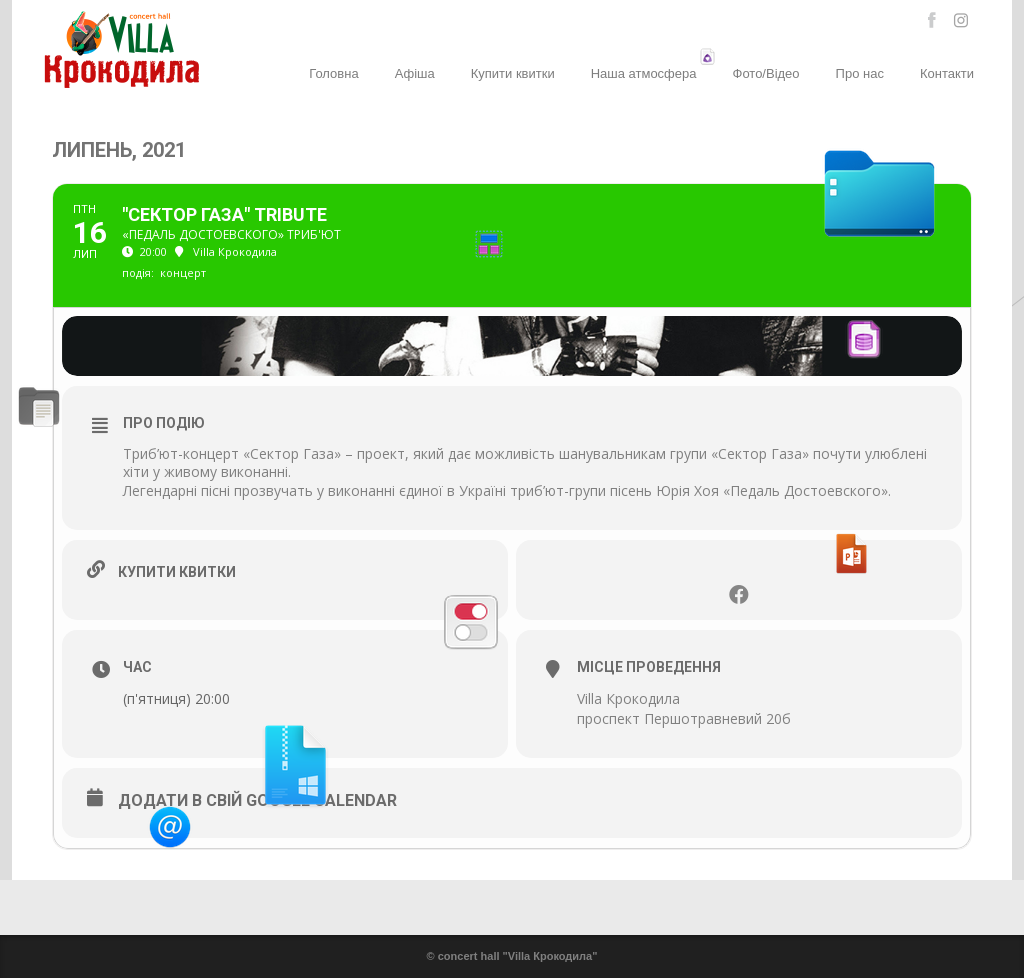 This screenshot has width=1024, height=978. Describe the element at coordinates (39, 406) in the screenshot. I see `open a file or document` at that location.